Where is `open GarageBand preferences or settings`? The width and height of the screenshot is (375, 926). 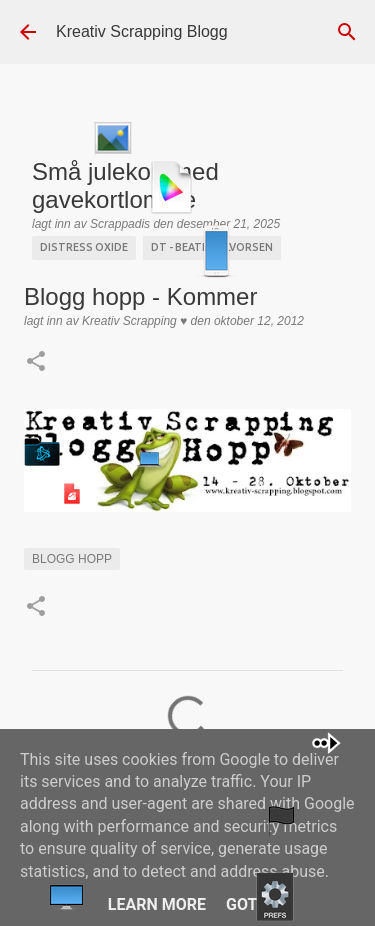 open GarageBand preferences or settings is located at coordinates (275, 898).